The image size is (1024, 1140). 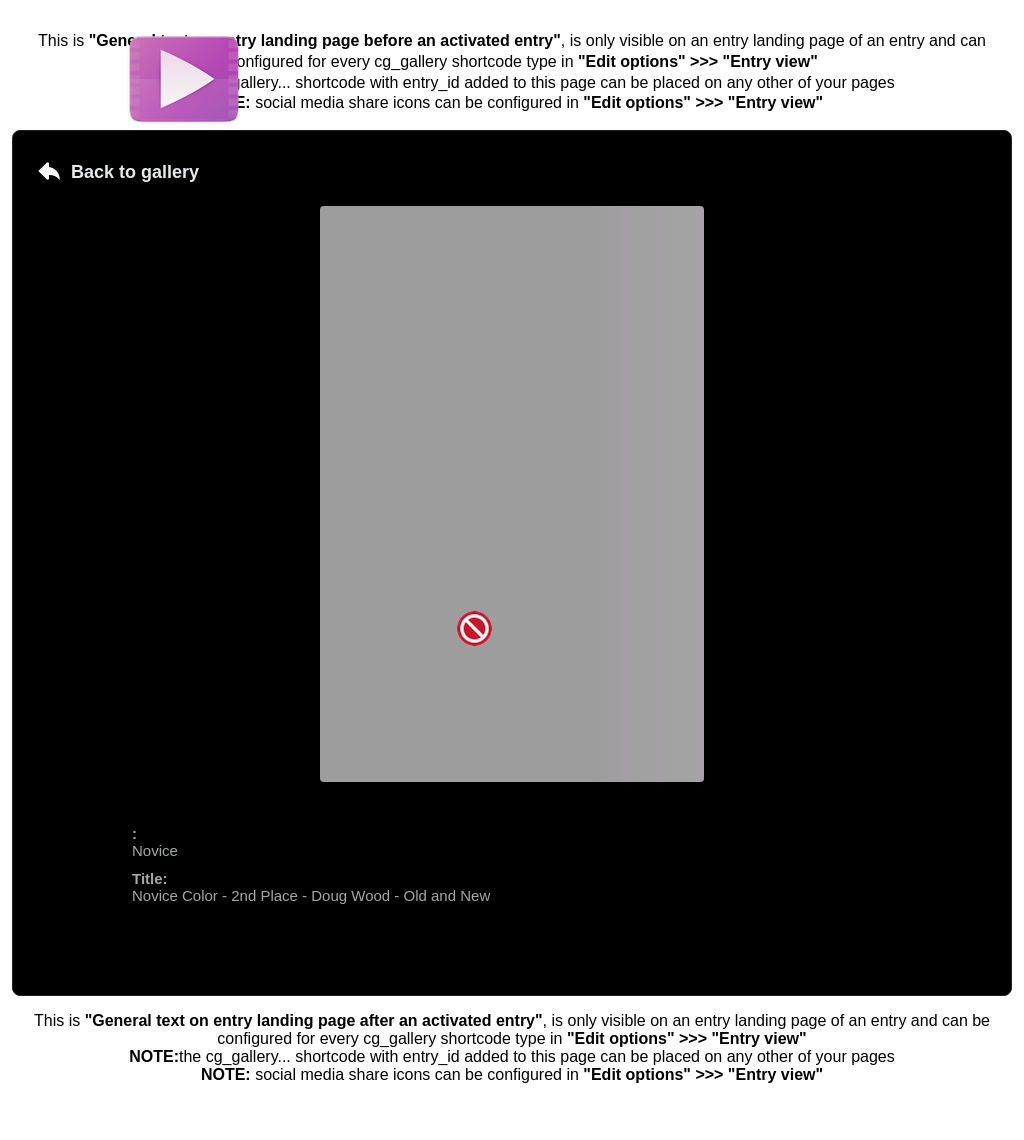 I want to click on delete selected email message, so click(x=474, y=628).